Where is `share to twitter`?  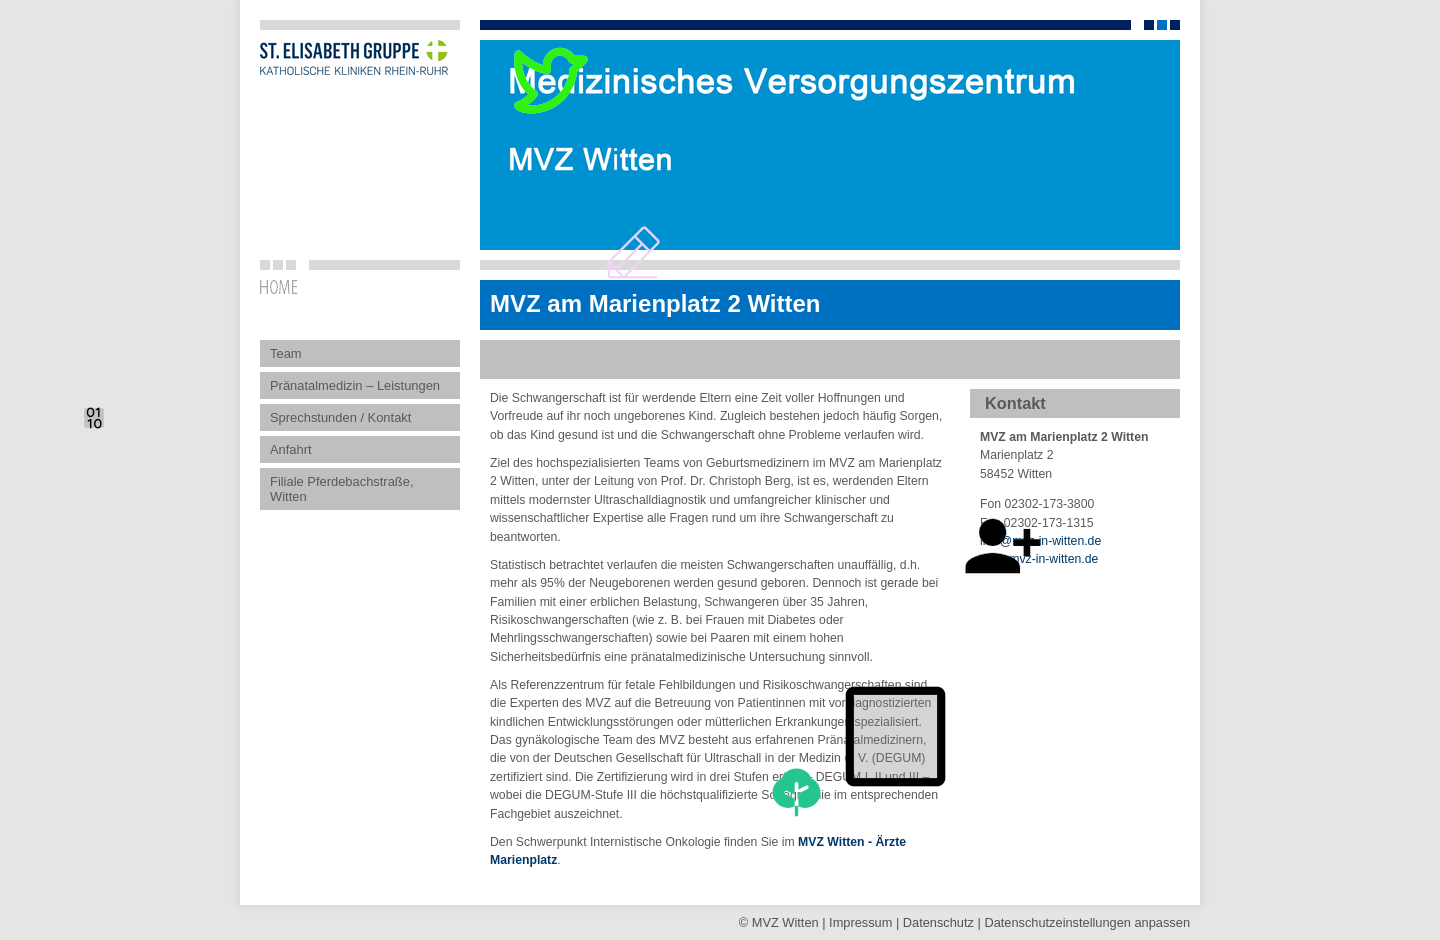 share to twitter is located at coordinates (547, 78).